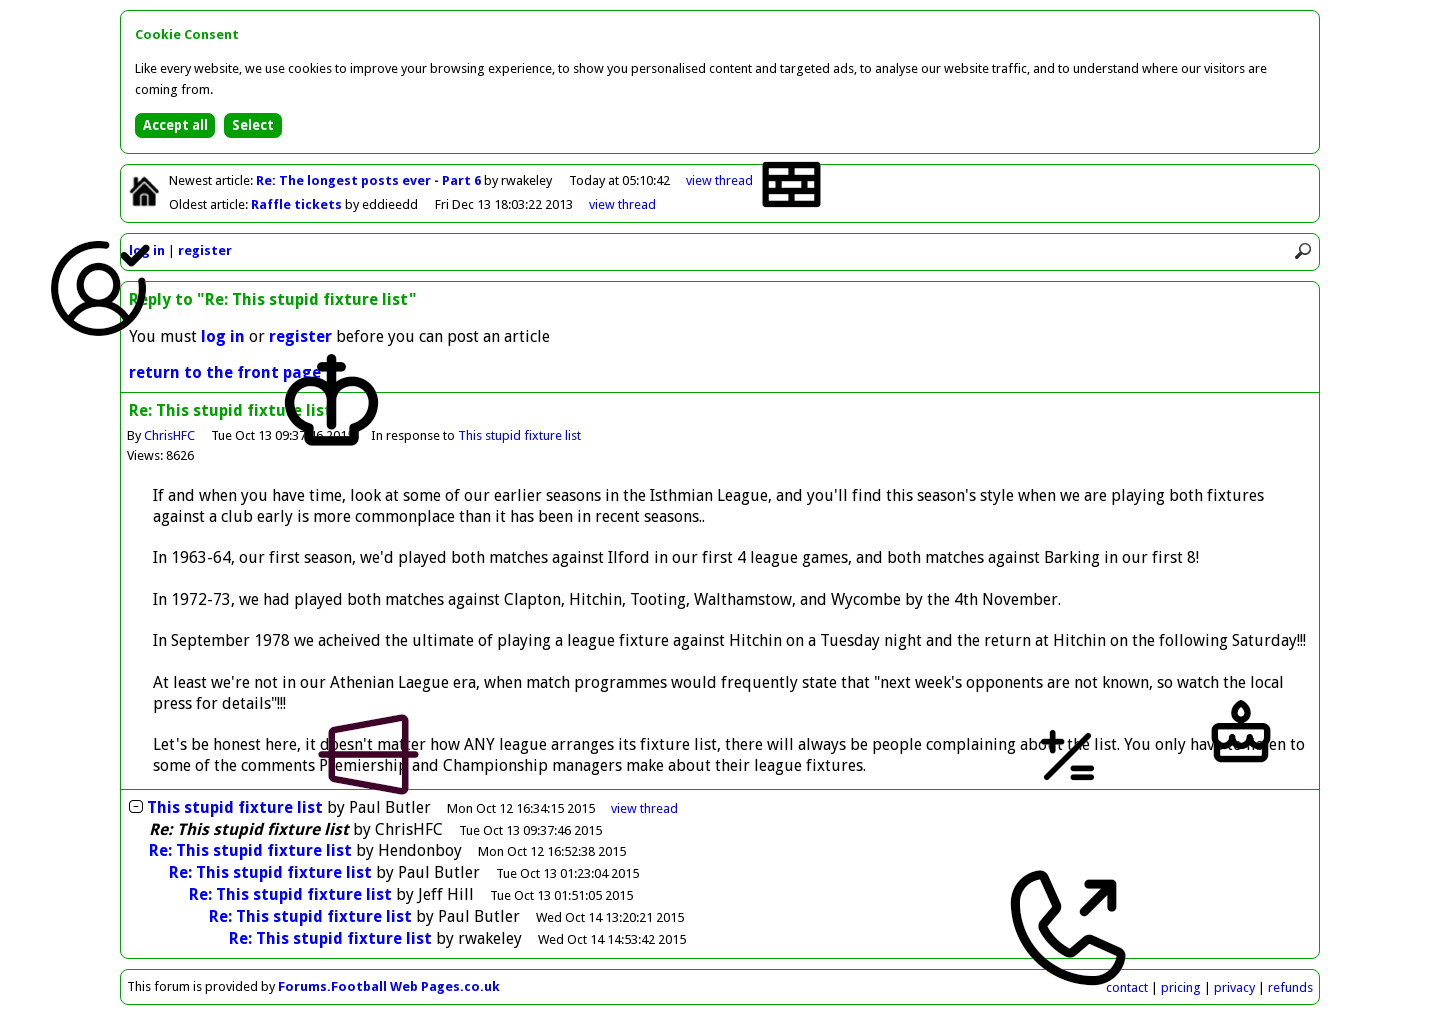 This screenshot has width=1440, height=1014. Describe the element at coordinates (331, 405) in the screenshot. I see `indicates premium or royal status` at that location.